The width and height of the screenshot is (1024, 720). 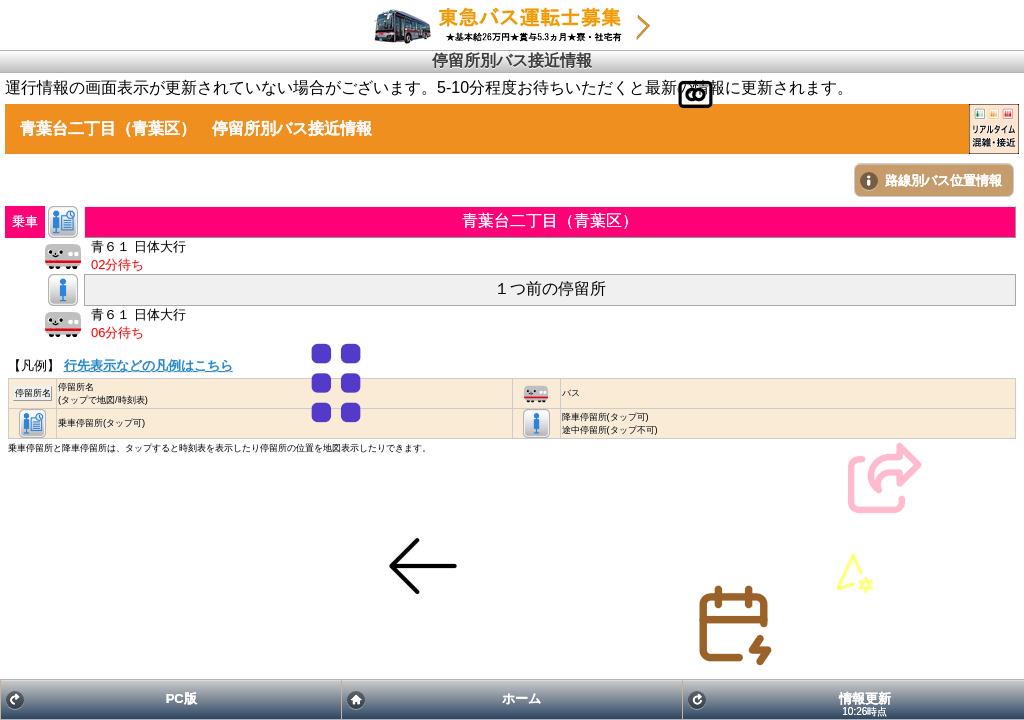 What do you see at coordinates (695, 94) in the screenshot?
I see `pay with mastercard` at bounding box center [695, 94].